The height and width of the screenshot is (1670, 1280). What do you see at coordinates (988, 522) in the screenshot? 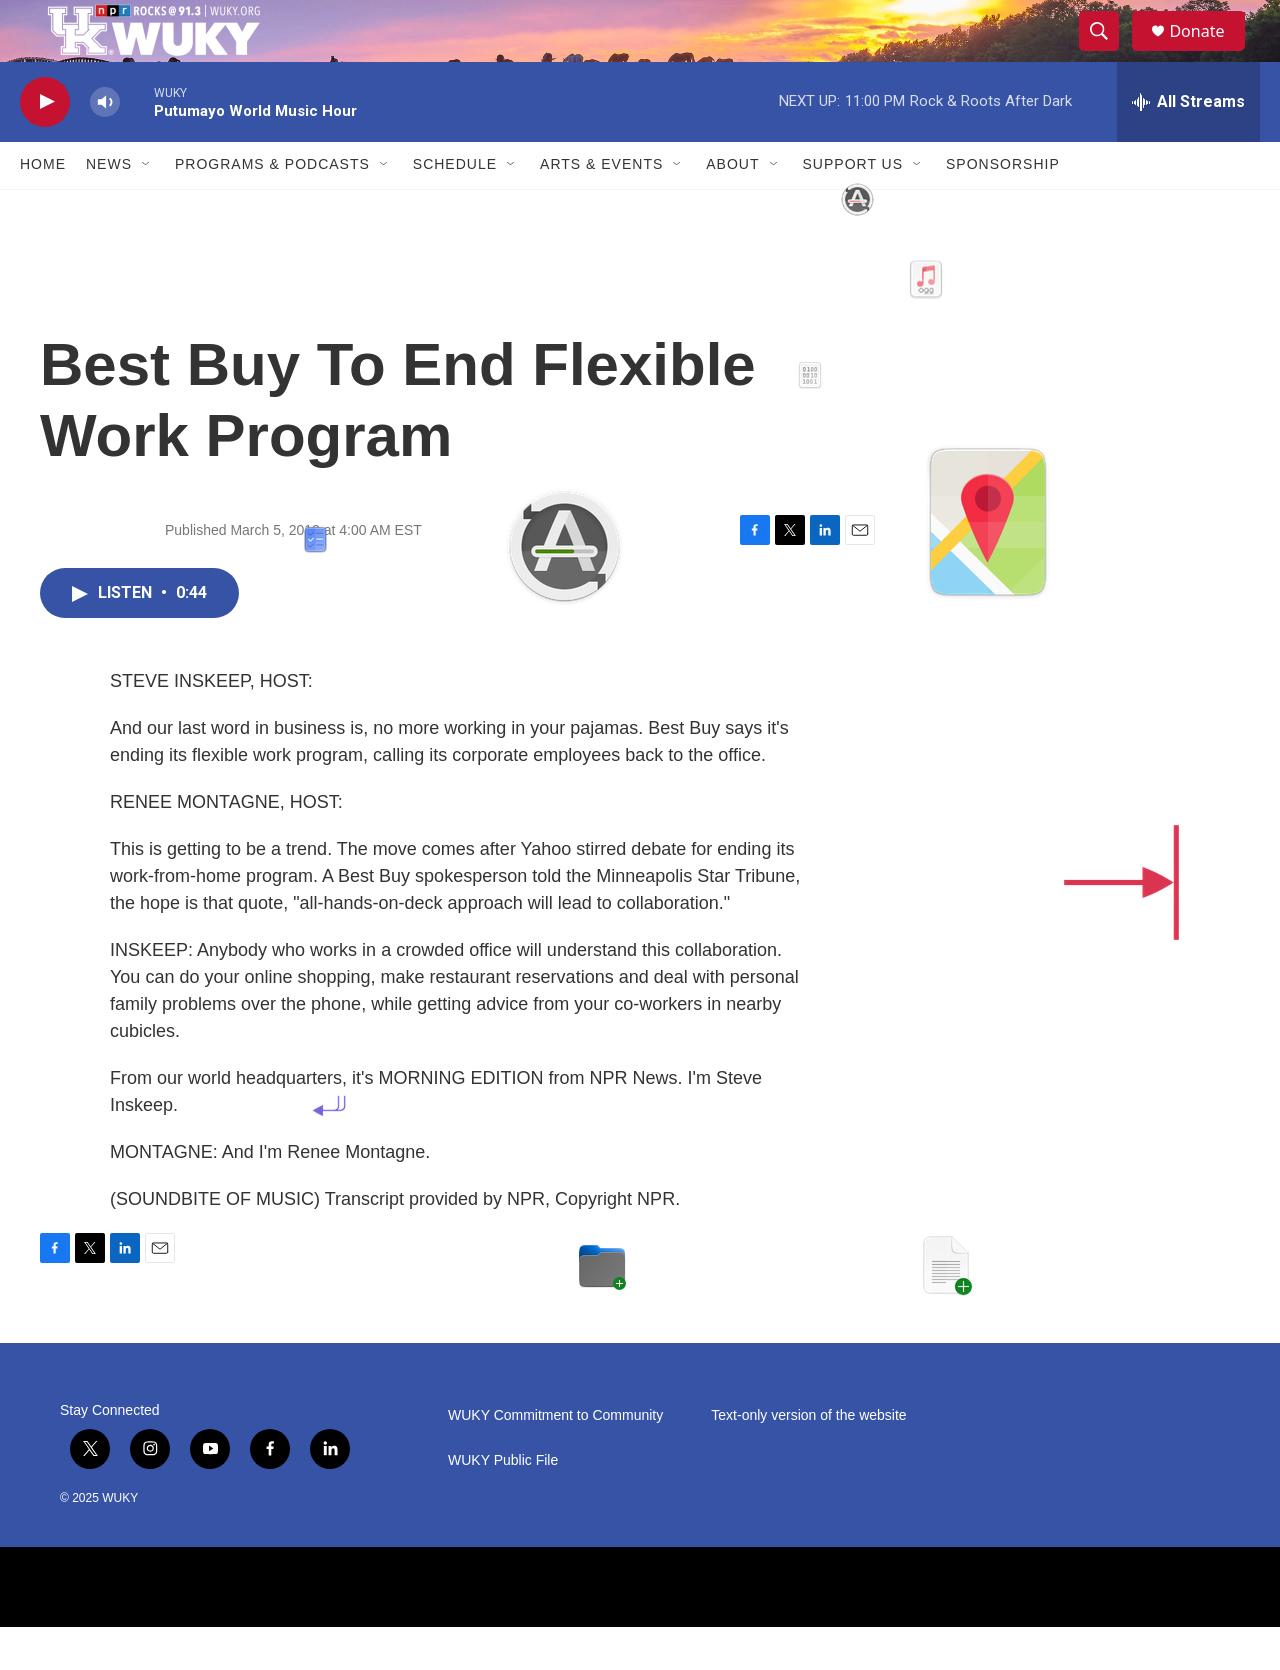
I see `open a GPX file containing GPS route data` at bounding box center [988, 522].